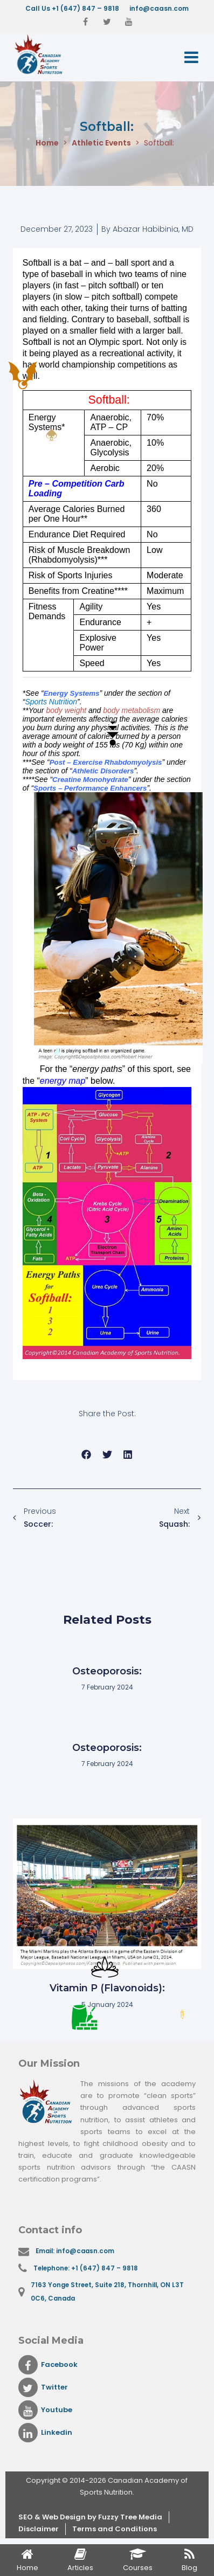 The height and width of the screenshot is (2576, 214). What do you see at coordinates (182, 2014) in the screenshot?
I see `decorative windchimes element for a game interface` at bounding box center [182, 2014].